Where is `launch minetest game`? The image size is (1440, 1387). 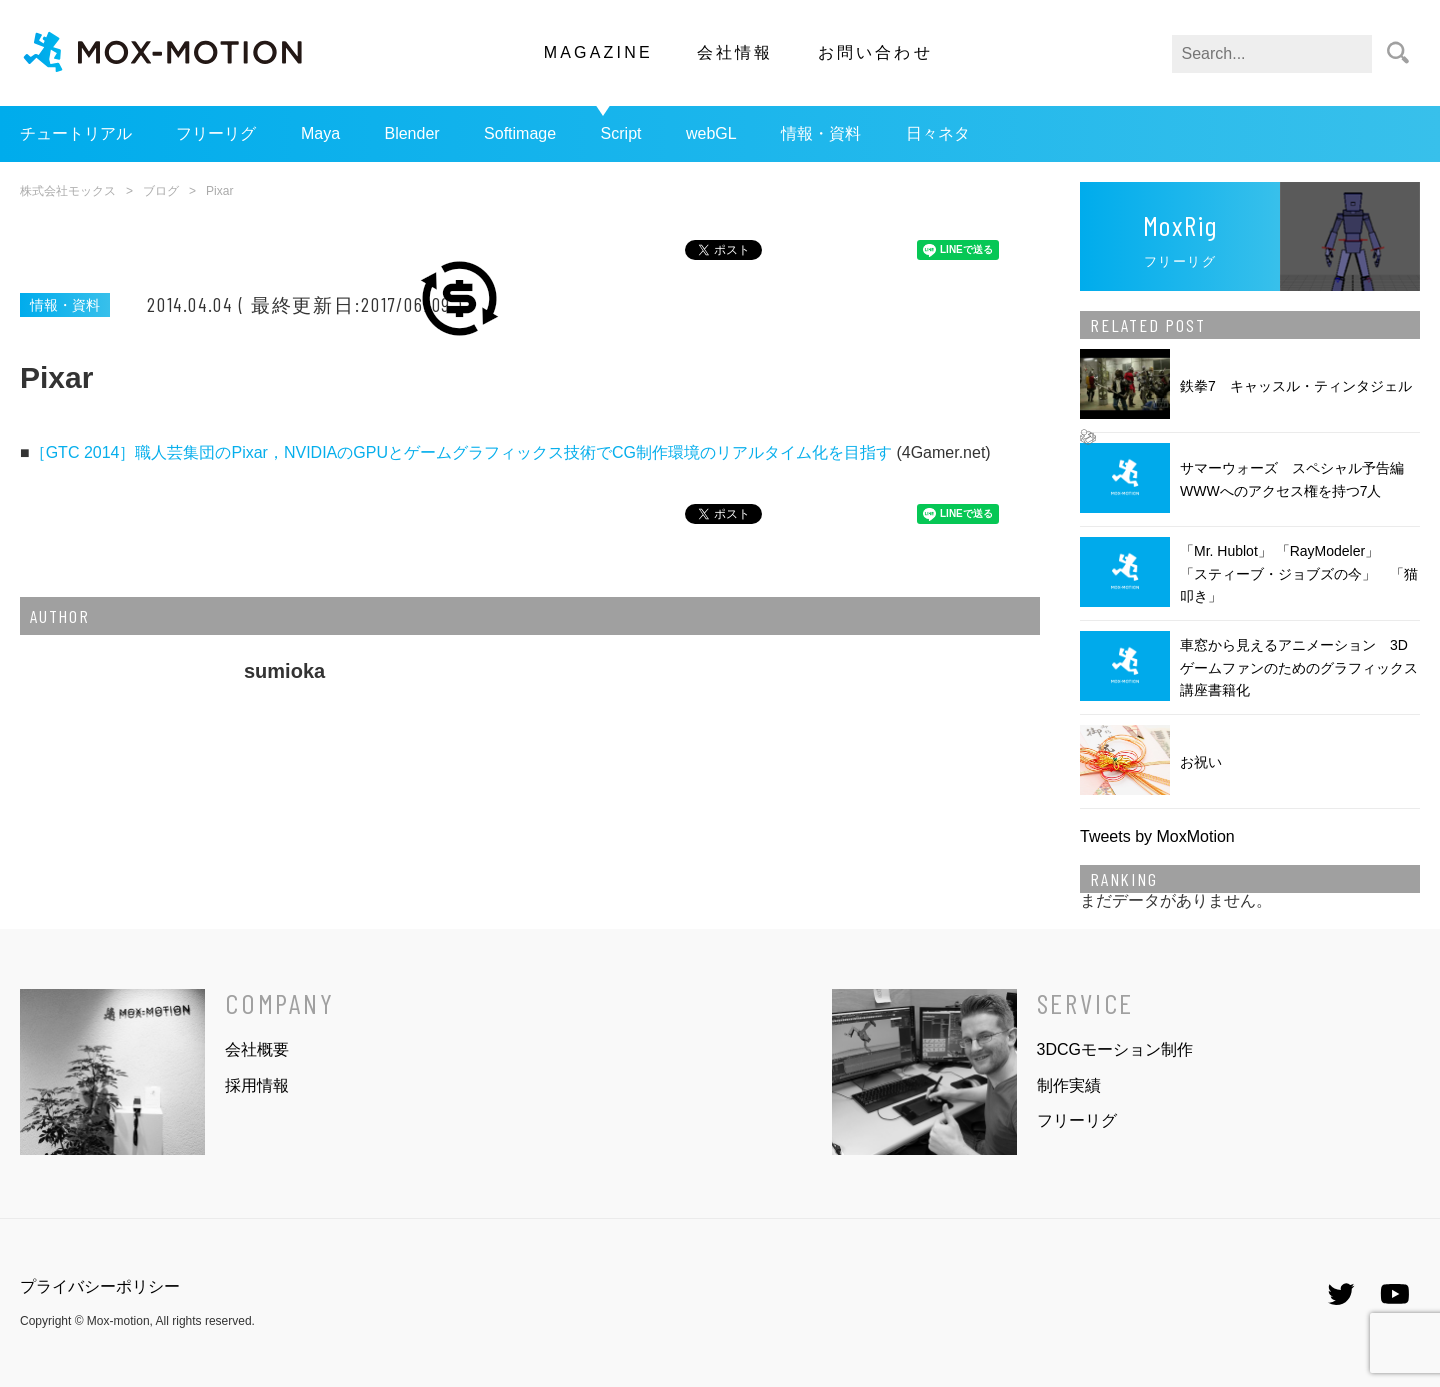 launch minetest game is located at coordinates (1088, 437).